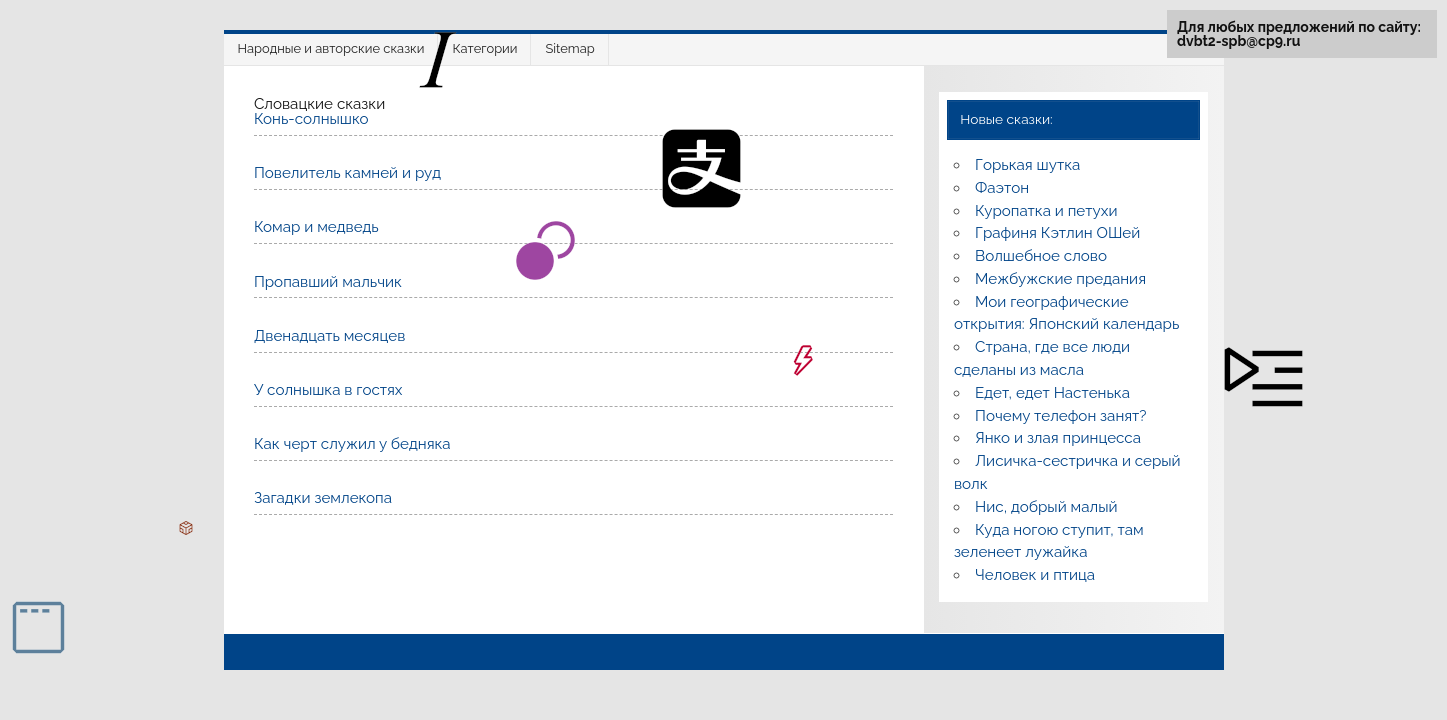  Describe the element at coordinates (701, 168) in the screenshot. I see `pay with Alipay` at that location.